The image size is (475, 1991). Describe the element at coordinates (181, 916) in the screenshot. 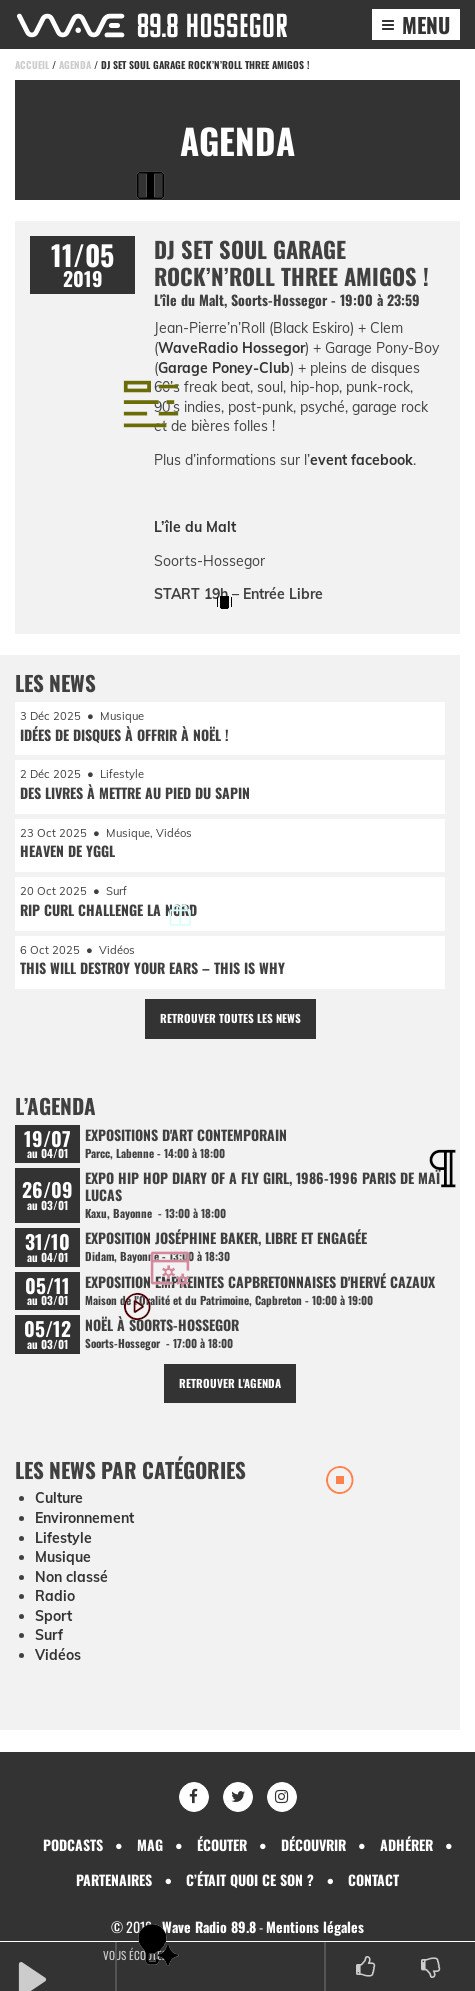

I see `access gifts or rewards` at that location.